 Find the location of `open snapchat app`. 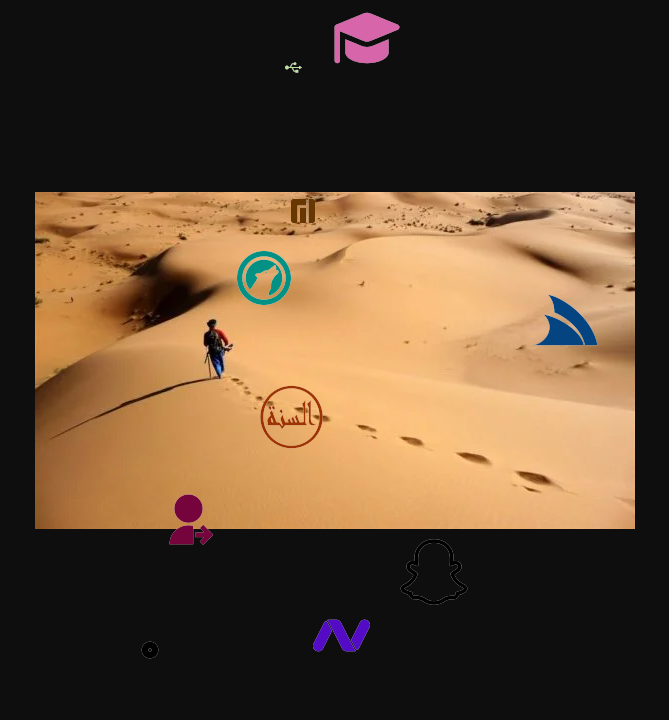

open snapchat app is located at coordinates (434, 572).